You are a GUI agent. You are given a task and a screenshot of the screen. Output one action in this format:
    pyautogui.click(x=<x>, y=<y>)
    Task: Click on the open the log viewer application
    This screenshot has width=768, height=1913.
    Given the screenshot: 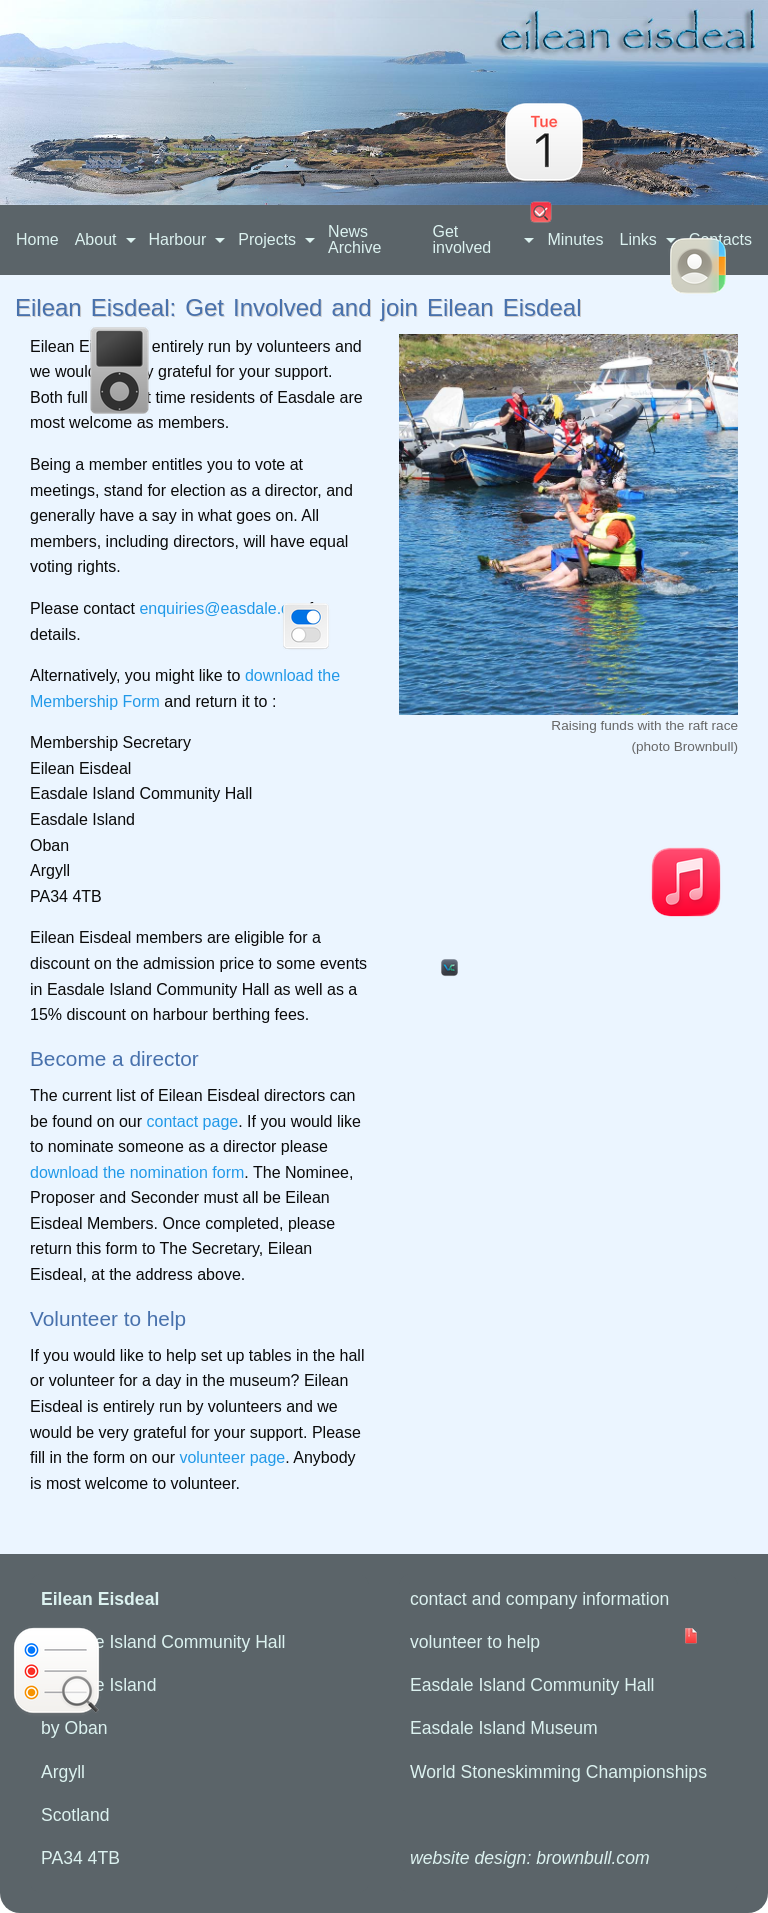 What is the action you would take?
    pyautogui.click(x=56, y=1670)
    